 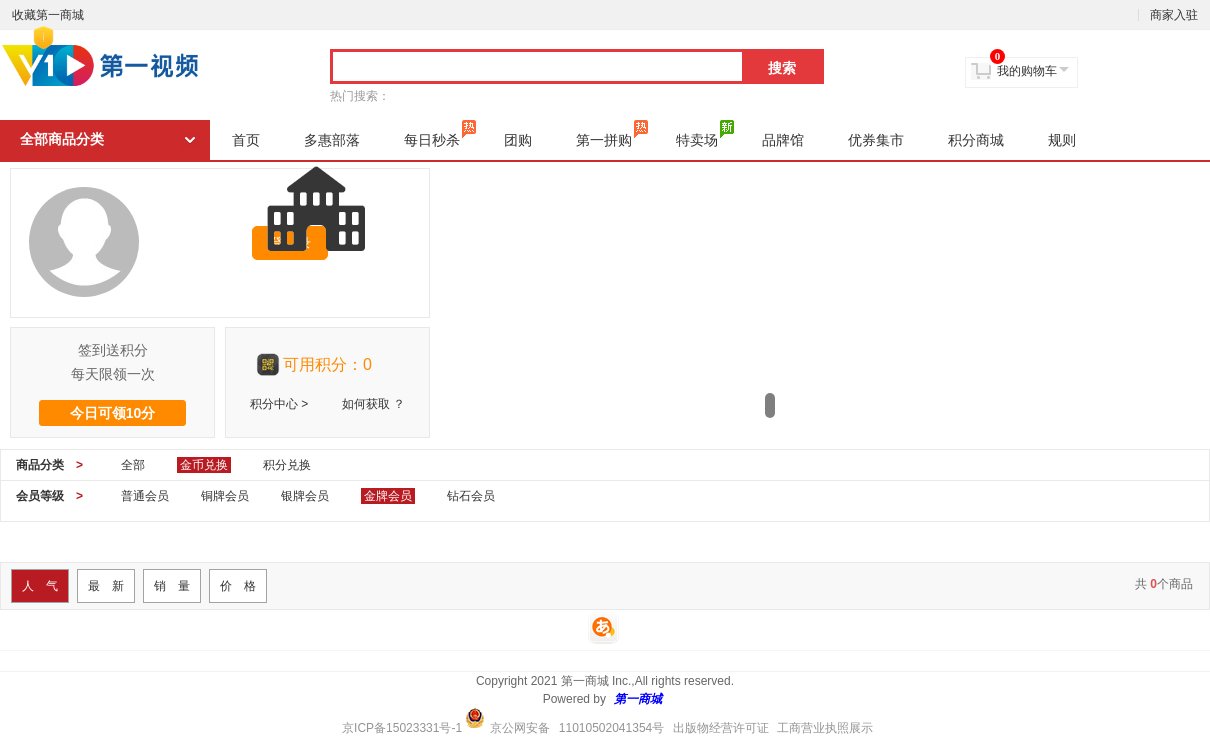 What do you see at coordinates (43, 38) in the screenshot?
I see `indicates medium security level or partial protection` at bounding box center [43, 38].